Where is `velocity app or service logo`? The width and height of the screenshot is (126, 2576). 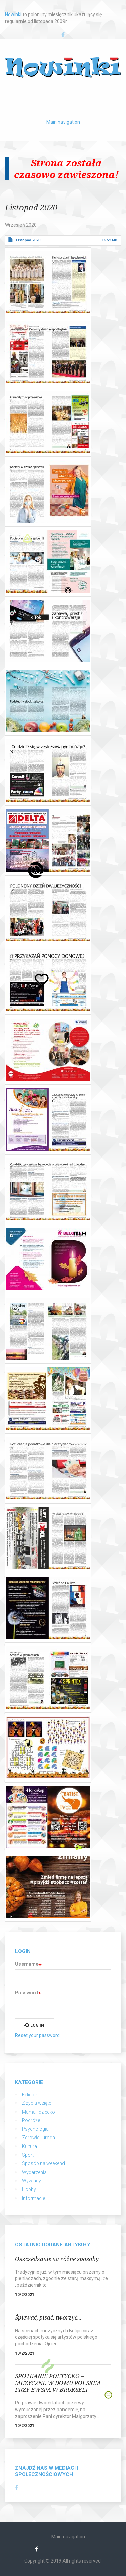 velocity app or service logo is located at coordinates (80, 1847).